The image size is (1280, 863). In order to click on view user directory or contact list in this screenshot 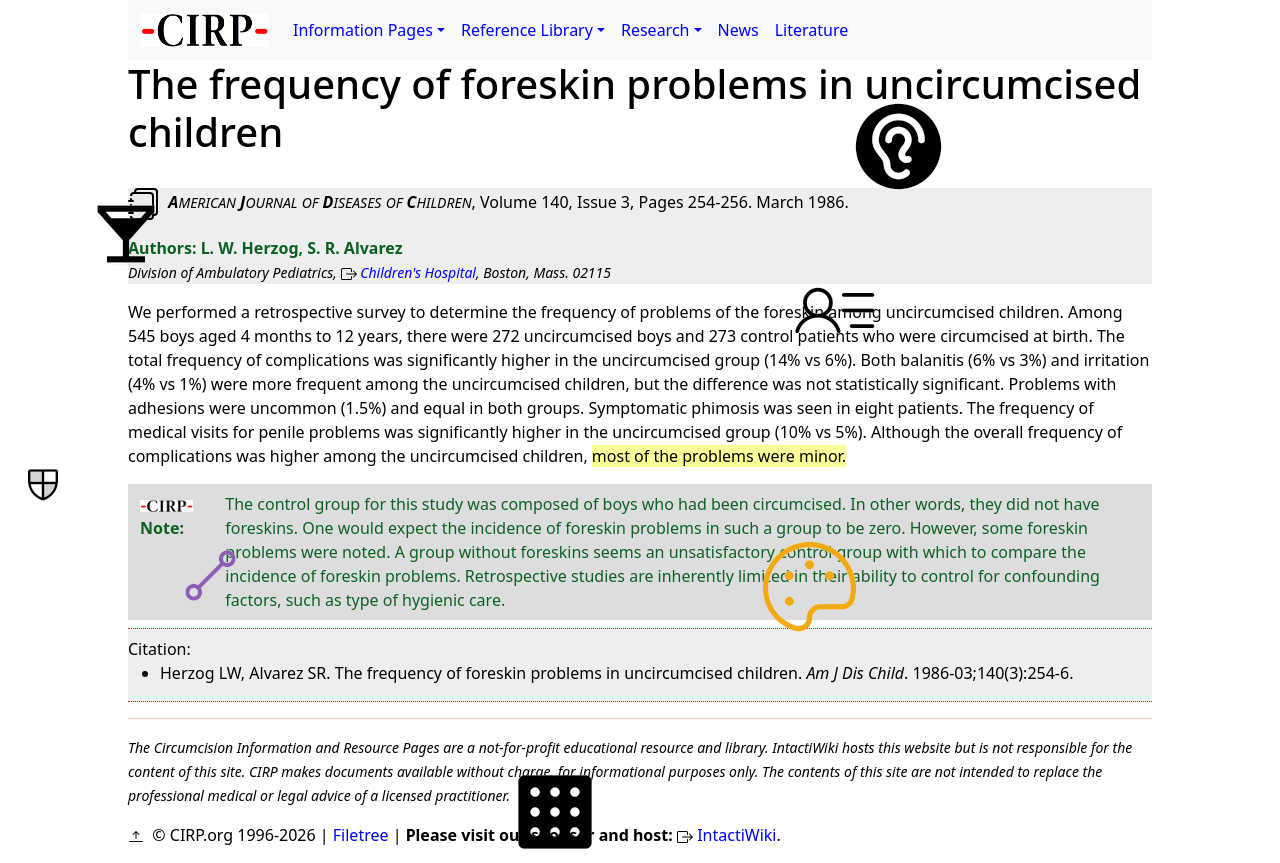, I will do `click(833, 310)`.